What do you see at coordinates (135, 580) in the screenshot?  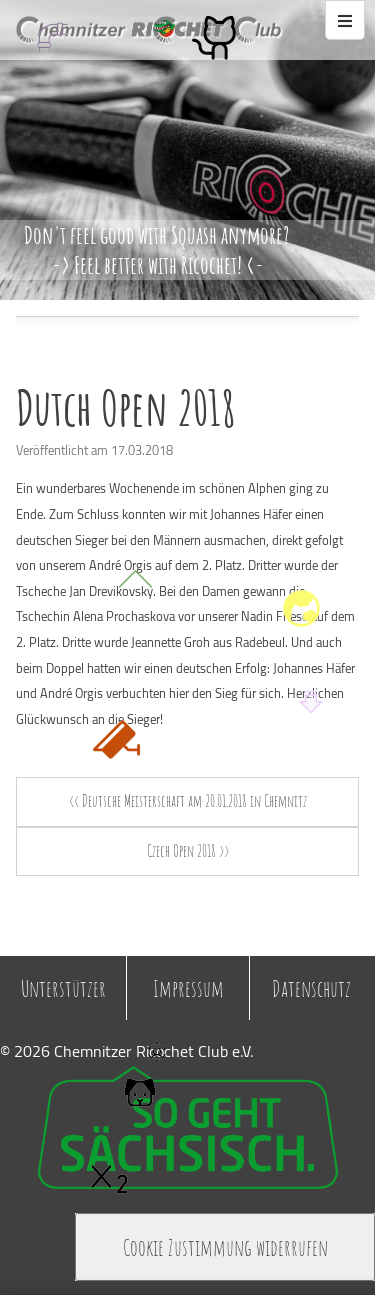 I see `collapse an expanded section` at bounding box center [135, 580].